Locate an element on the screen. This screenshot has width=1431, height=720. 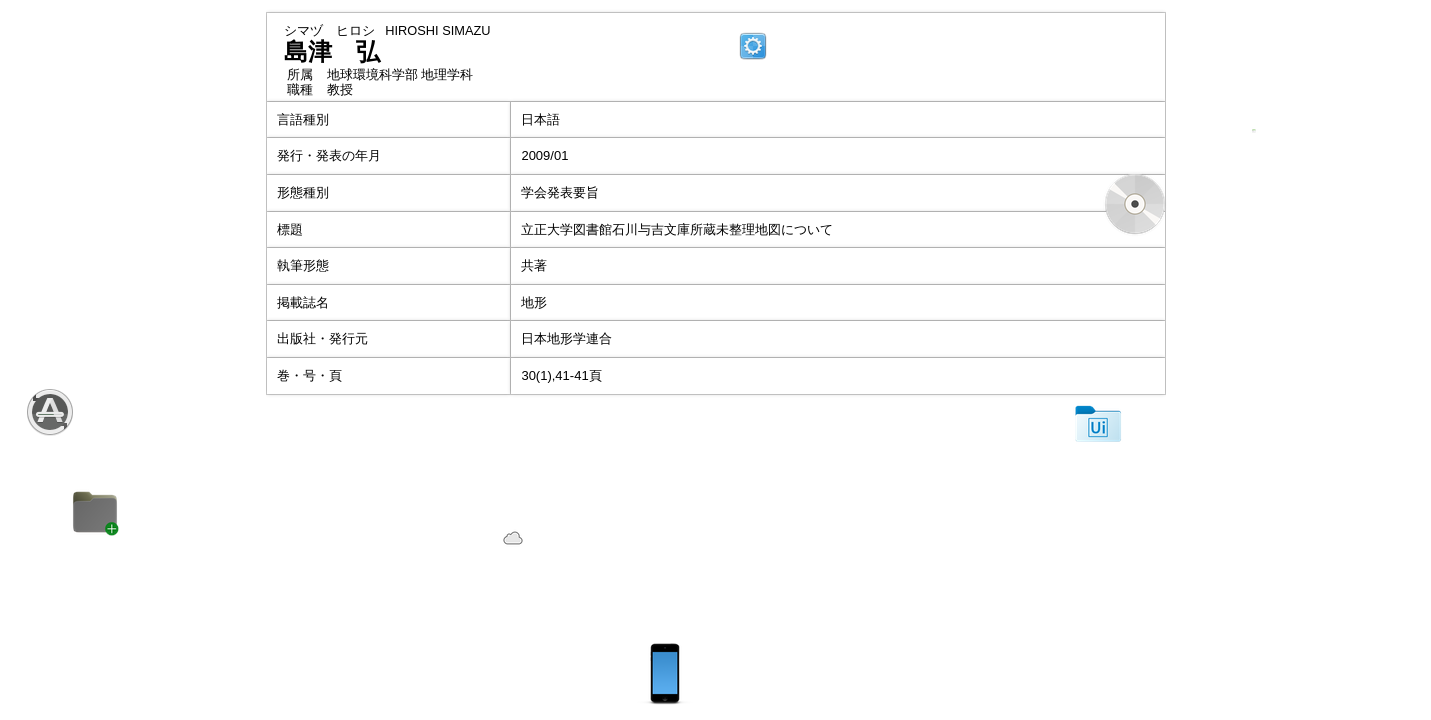
folder containing UiPath automation projects is located at coordinates (1098, 425).